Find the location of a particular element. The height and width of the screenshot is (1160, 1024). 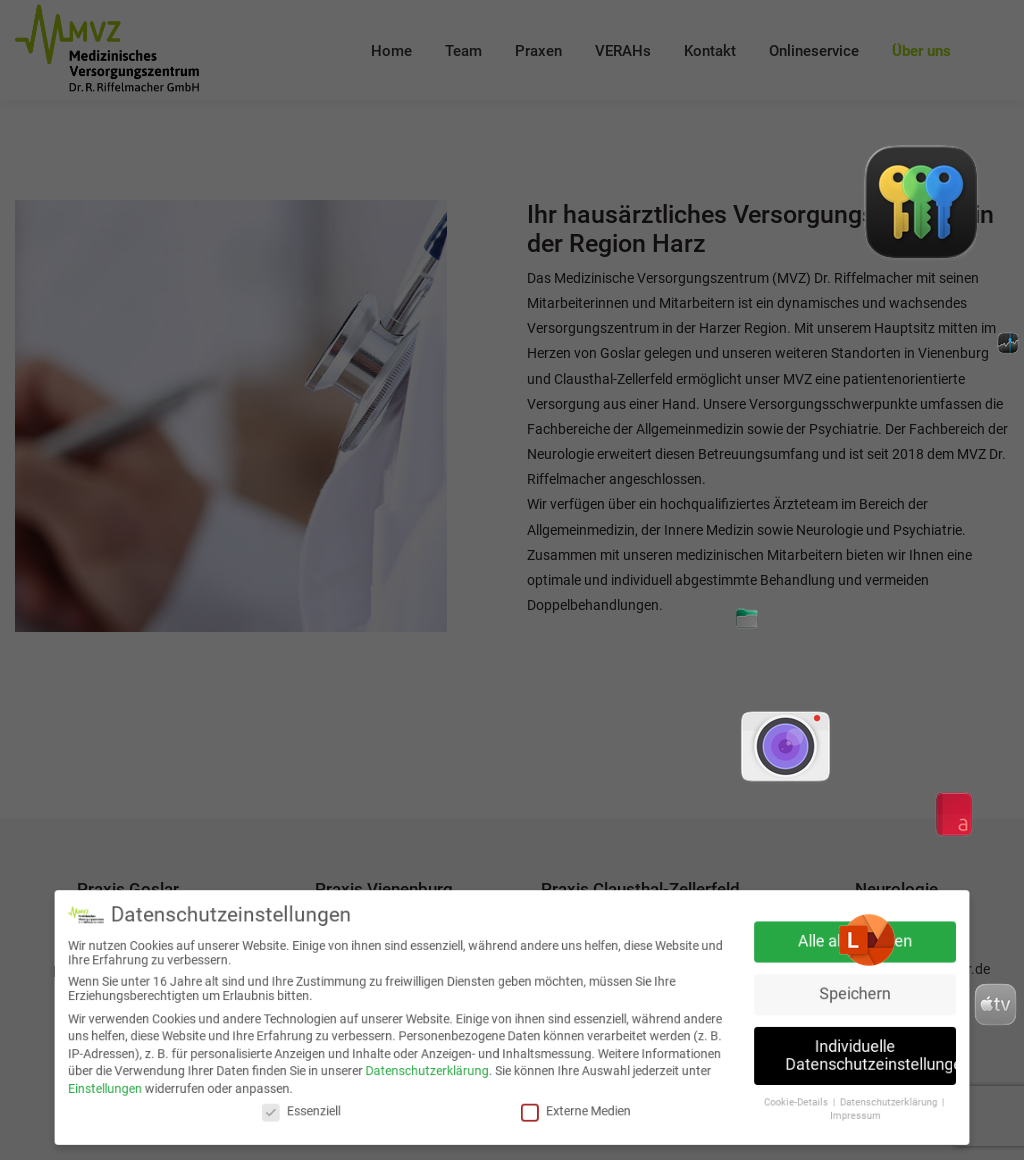

open the passwords app is located at coordinates (921, 202).